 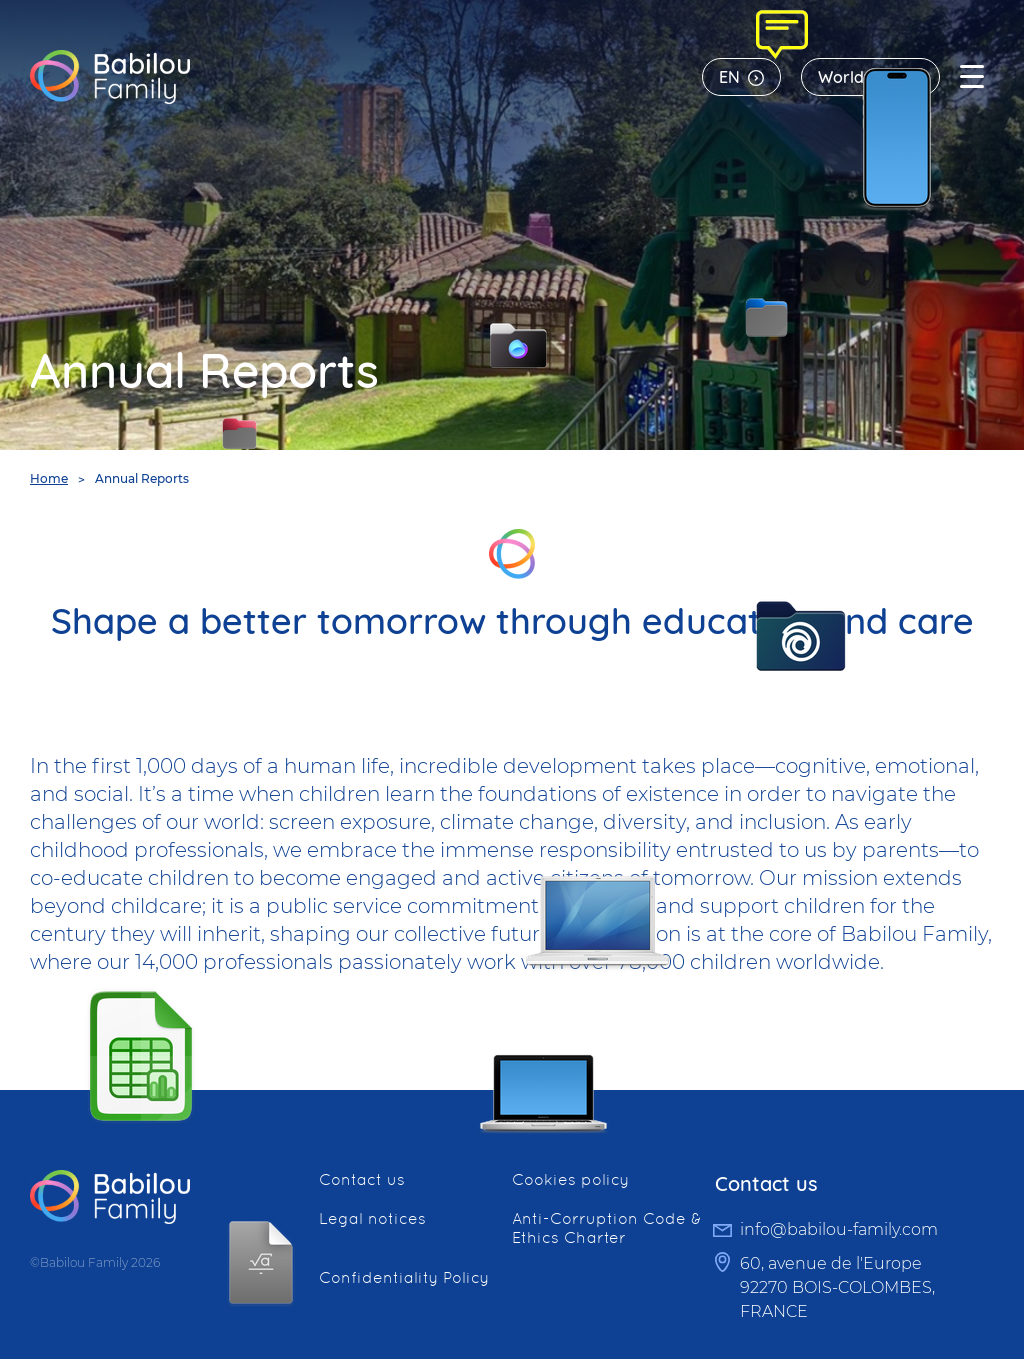 I want to click on open a folder or directory, so click(x=766, y=317).